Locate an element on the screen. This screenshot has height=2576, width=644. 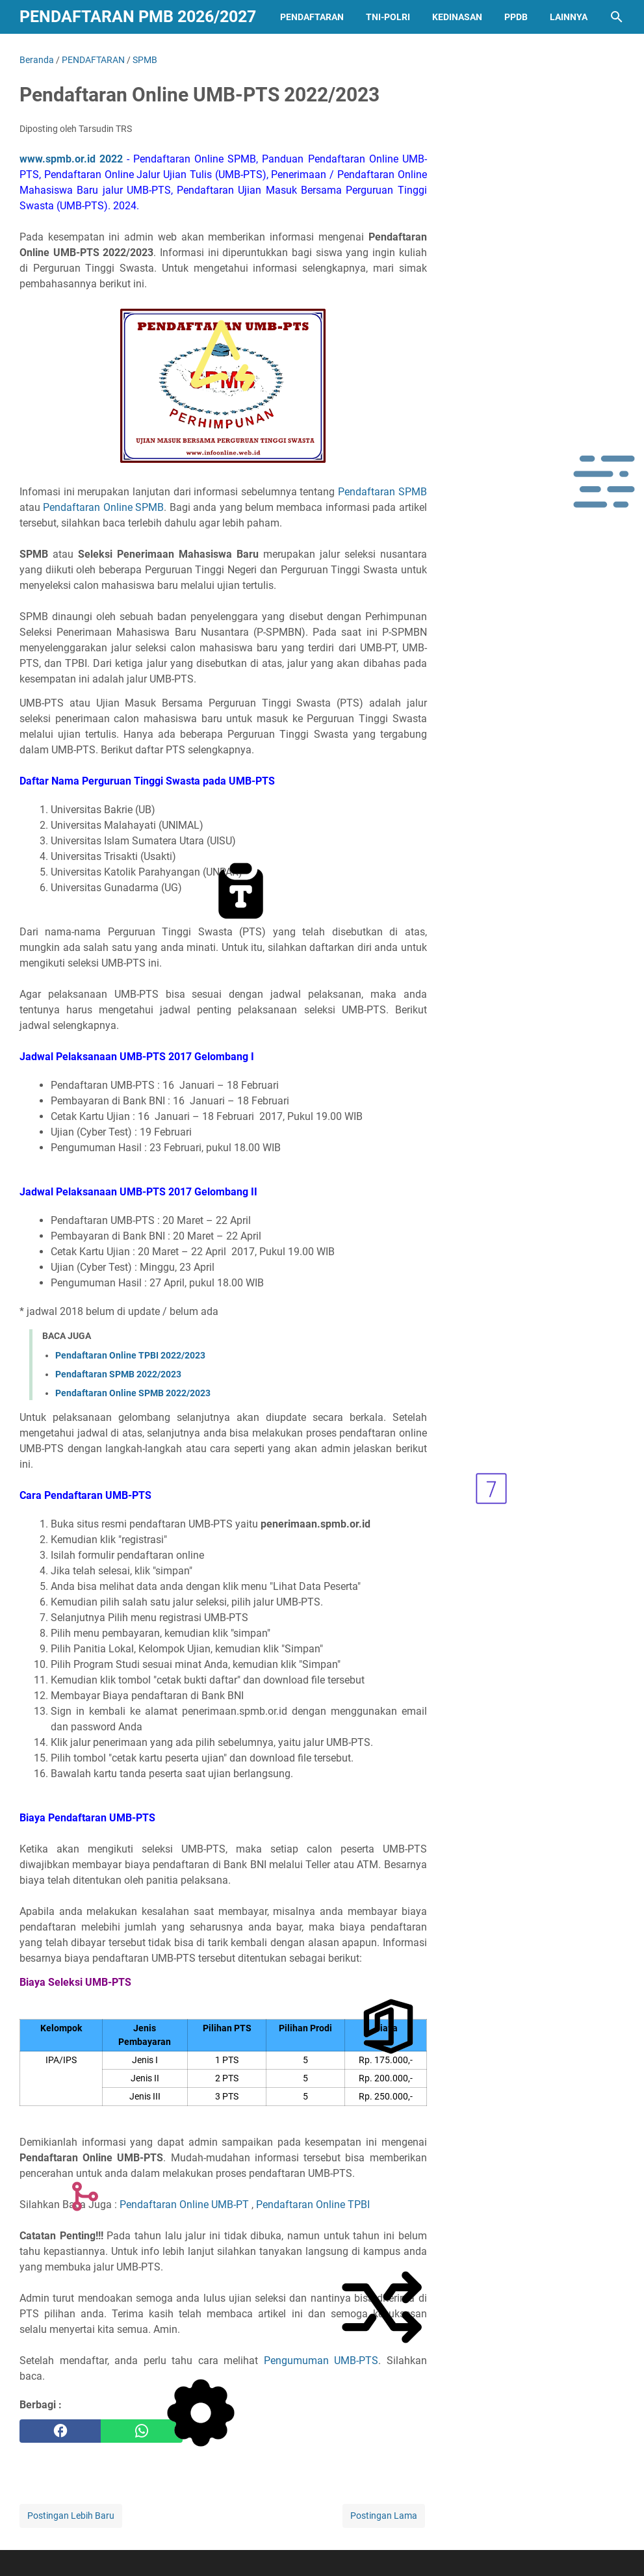
open settings menu is located at coordinates (201, 2413).